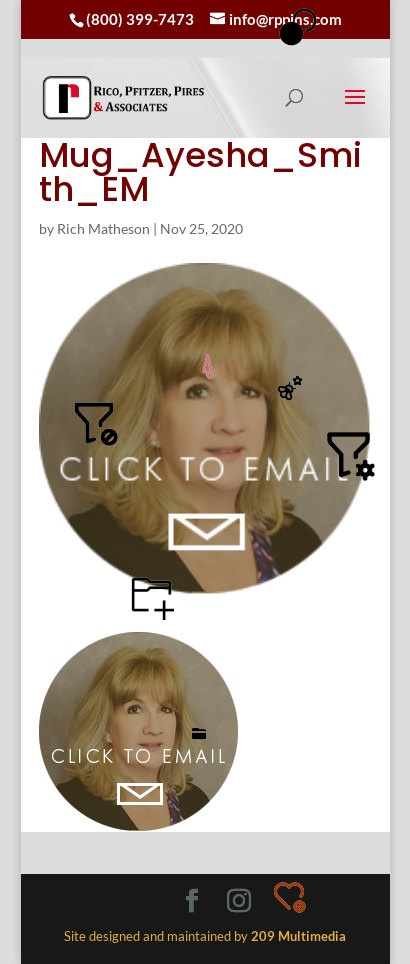 Image resolution: width=410 pixels, height=964 pixels. I want to click on access a closed or collapsed folder, so click(199, 734).